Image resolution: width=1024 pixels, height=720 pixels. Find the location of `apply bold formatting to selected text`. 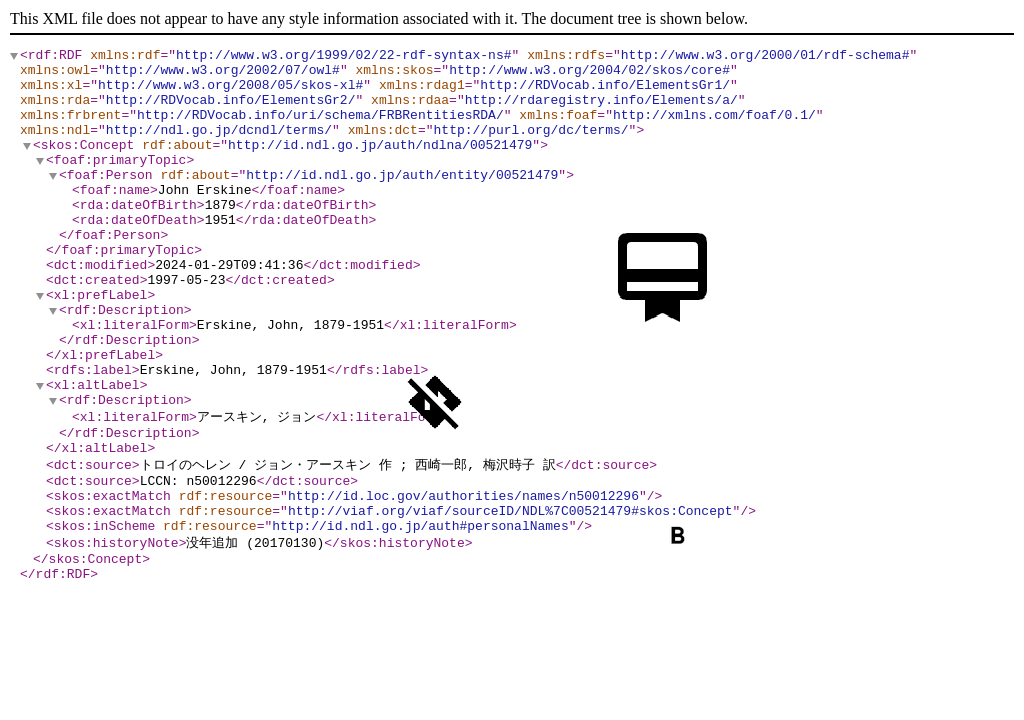

apply bold formatting to selected text is located at coordinates (677, 536).